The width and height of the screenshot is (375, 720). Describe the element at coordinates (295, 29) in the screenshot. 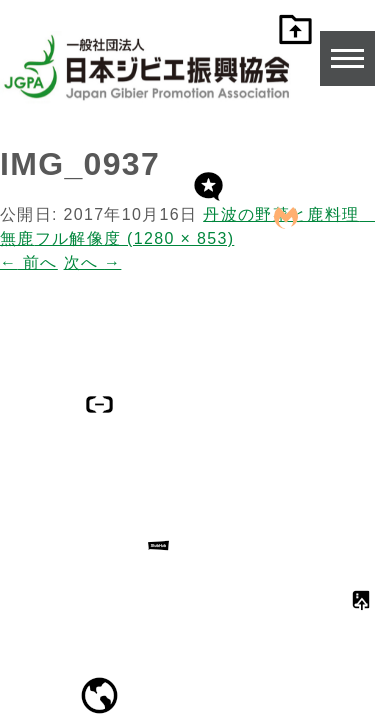

I see `upload files to a folder` at that location.